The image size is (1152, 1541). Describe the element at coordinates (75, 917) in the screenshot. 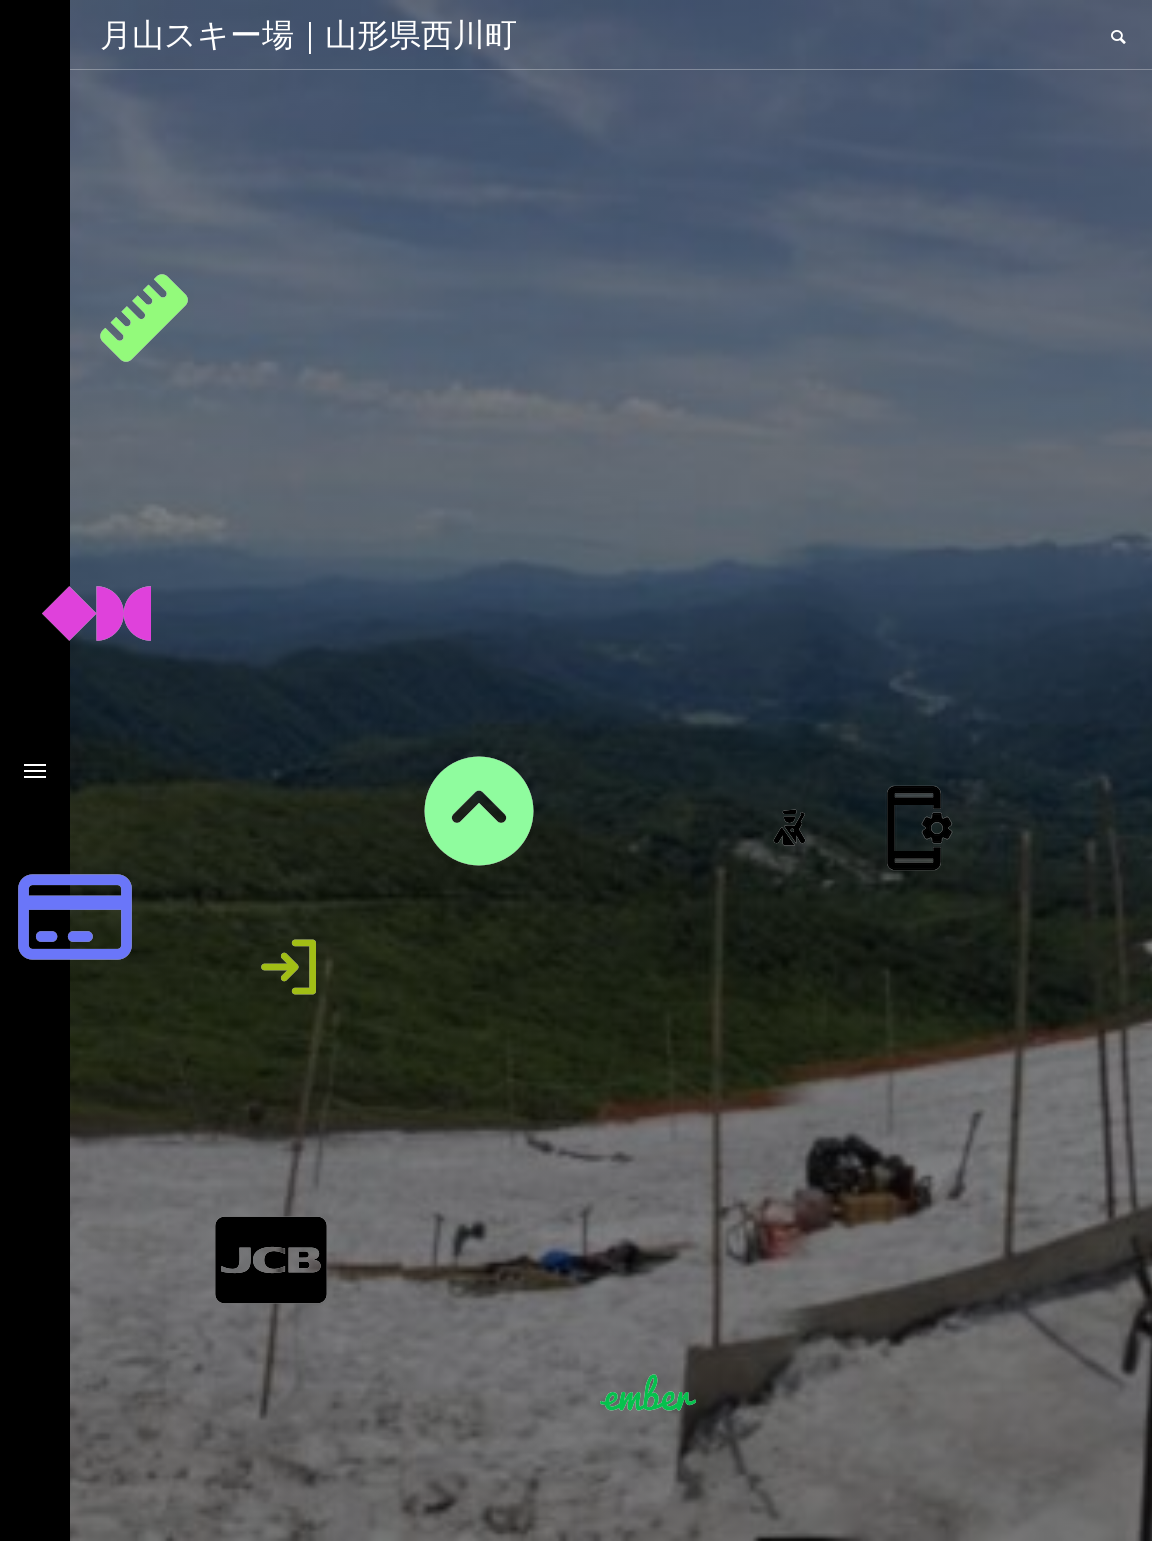

I see `access payment methods` at that location.